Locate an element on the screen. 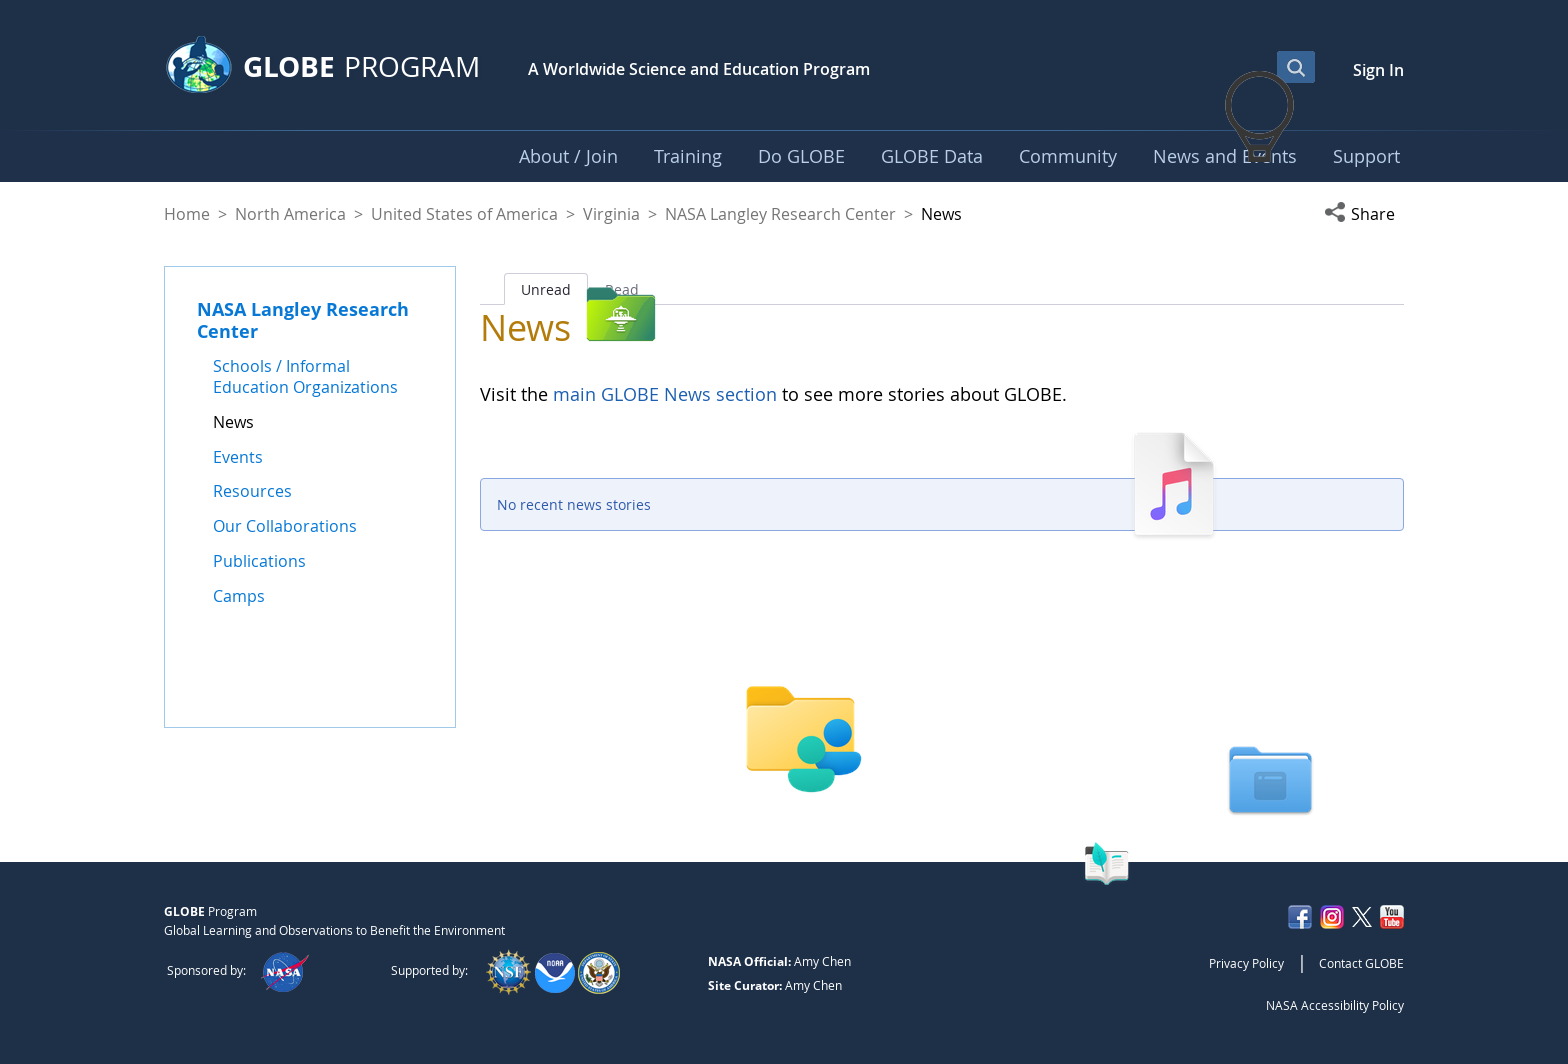 Image resolution: width=1568 pixels, height=1064 pixels. open web design projects folder is located at coordinates (1270, 779).